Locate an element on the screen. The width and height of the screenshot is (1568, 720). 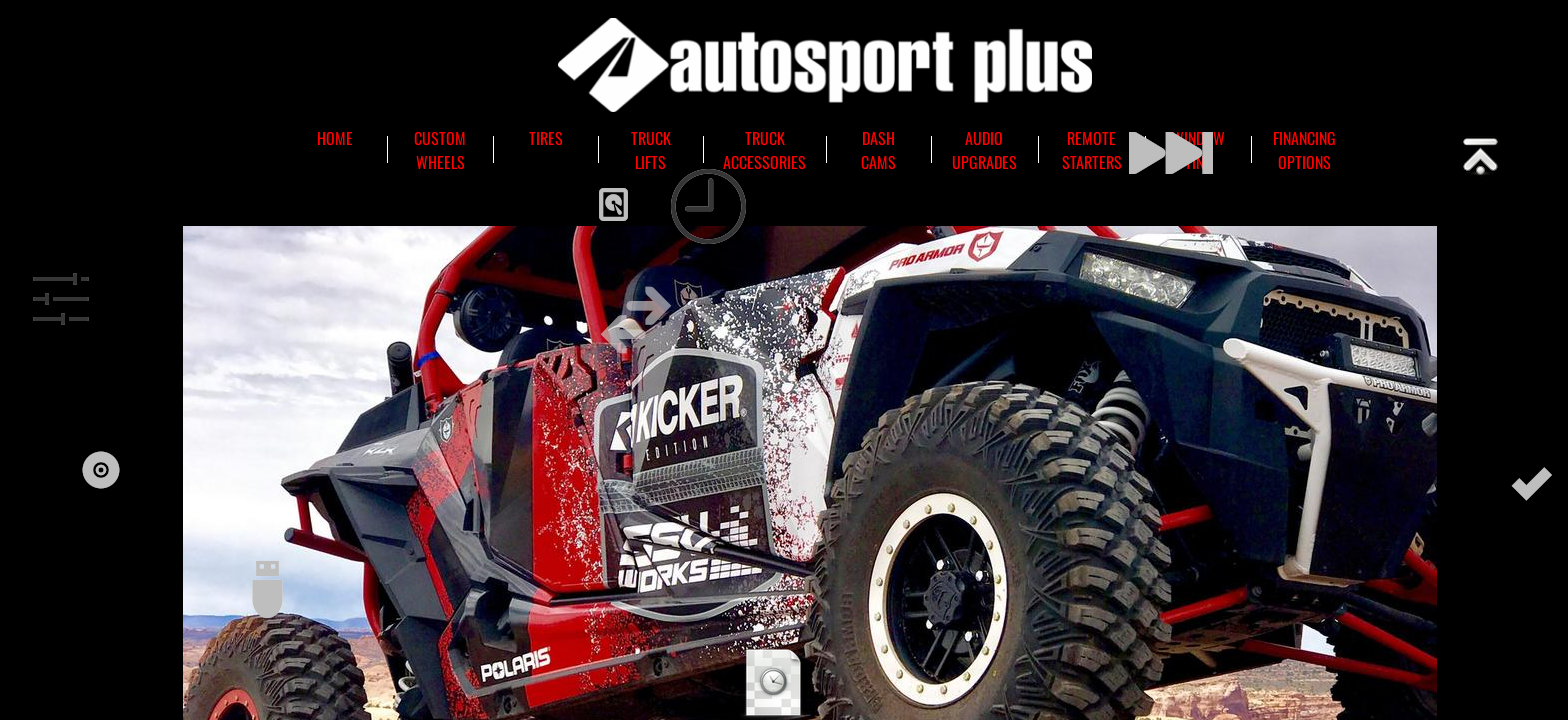
access date and time settings is located at coordinates (708, 206).